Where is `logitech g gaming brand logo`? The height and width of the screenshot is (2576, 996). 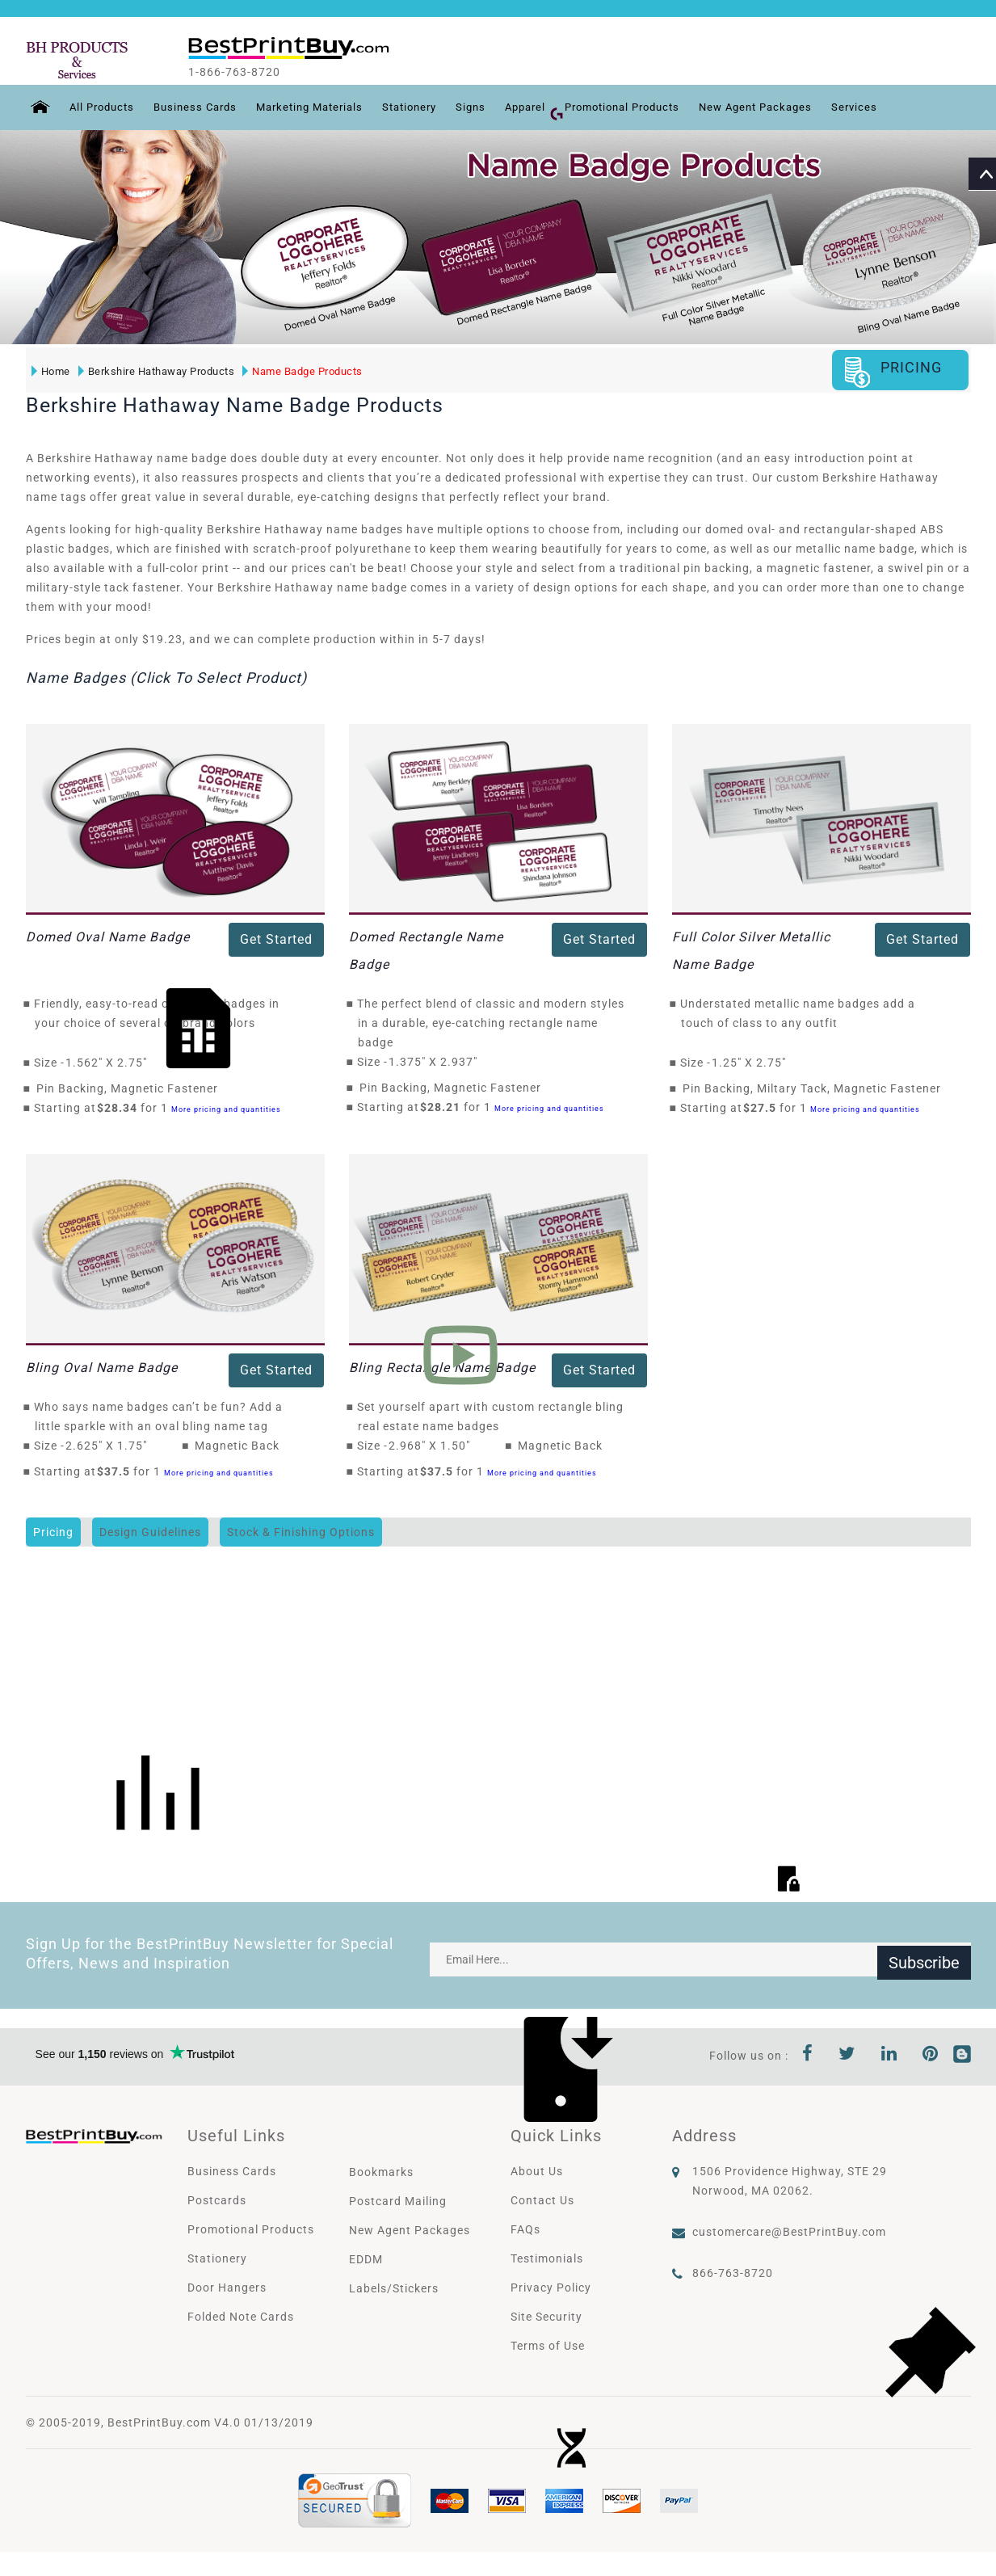
logitech g gaming brand logo is located at coordinates (557, 114).